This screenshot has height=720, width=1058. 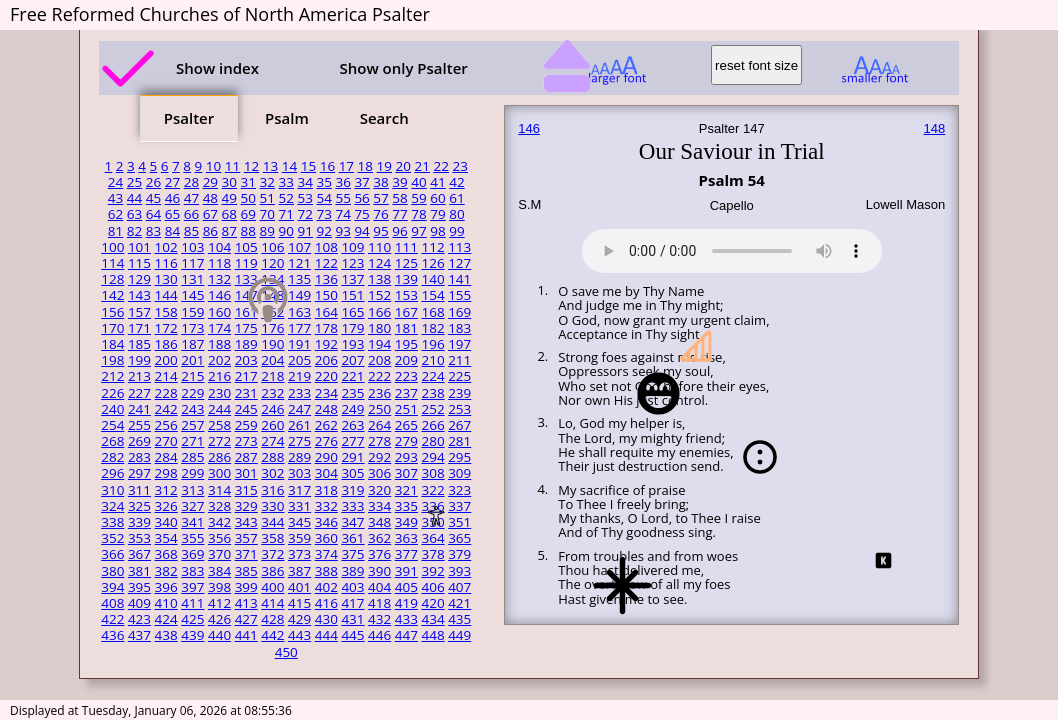 What do you see at coordinates (696, 346) in the screenshot?
I see `indicates full cellular signal strength` at bounding box center [696, 346].